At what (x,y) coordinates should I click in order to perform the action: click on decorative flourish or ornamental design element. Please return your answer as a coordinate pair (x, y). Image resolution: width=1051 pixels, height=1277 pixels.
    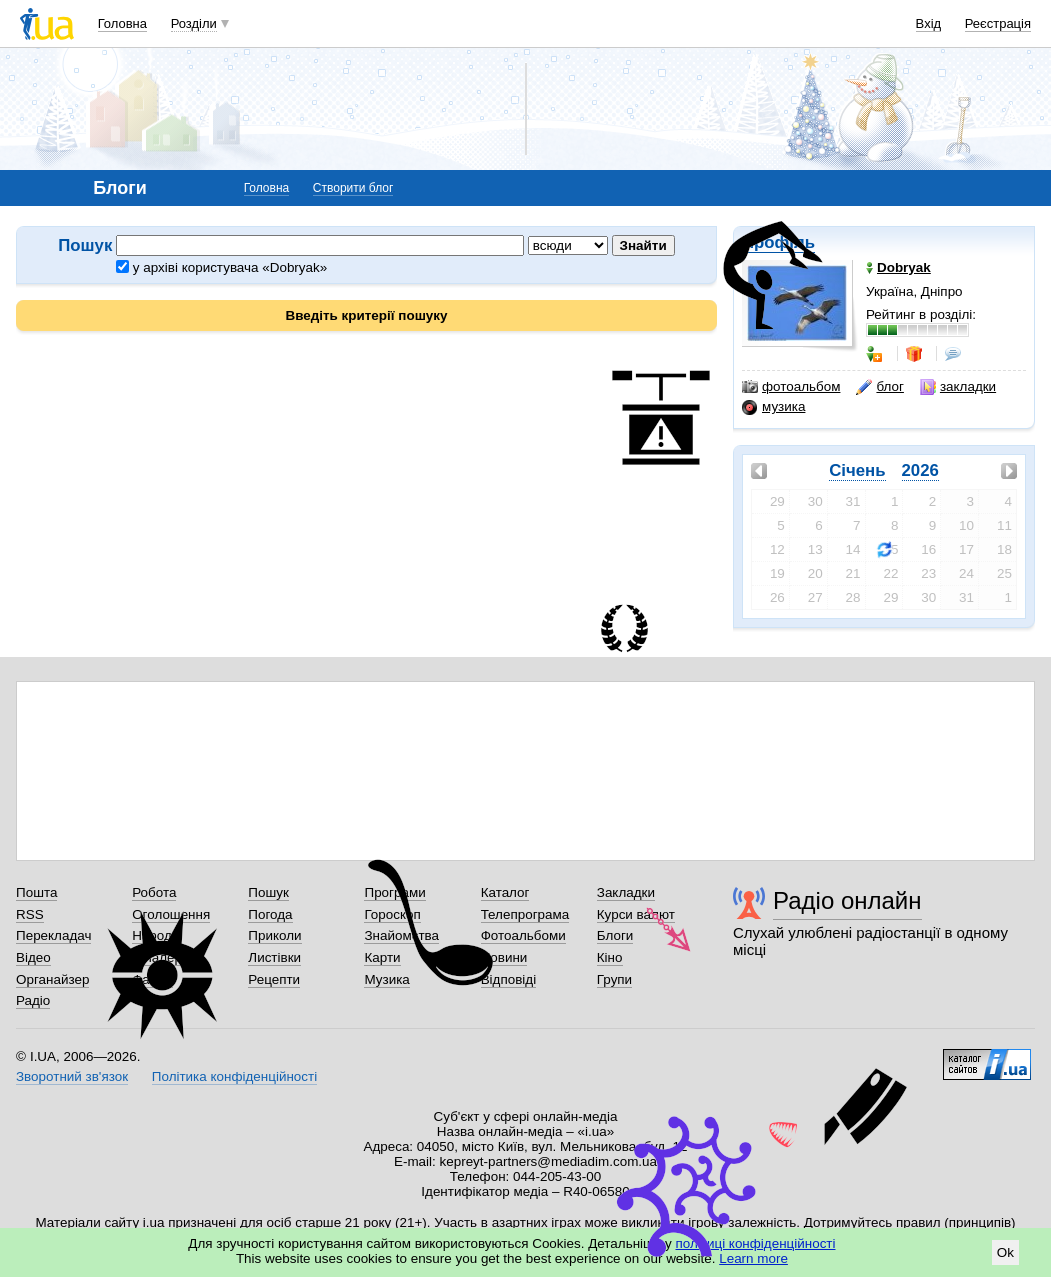
    Looking at the image, I should click on (686, 1186).